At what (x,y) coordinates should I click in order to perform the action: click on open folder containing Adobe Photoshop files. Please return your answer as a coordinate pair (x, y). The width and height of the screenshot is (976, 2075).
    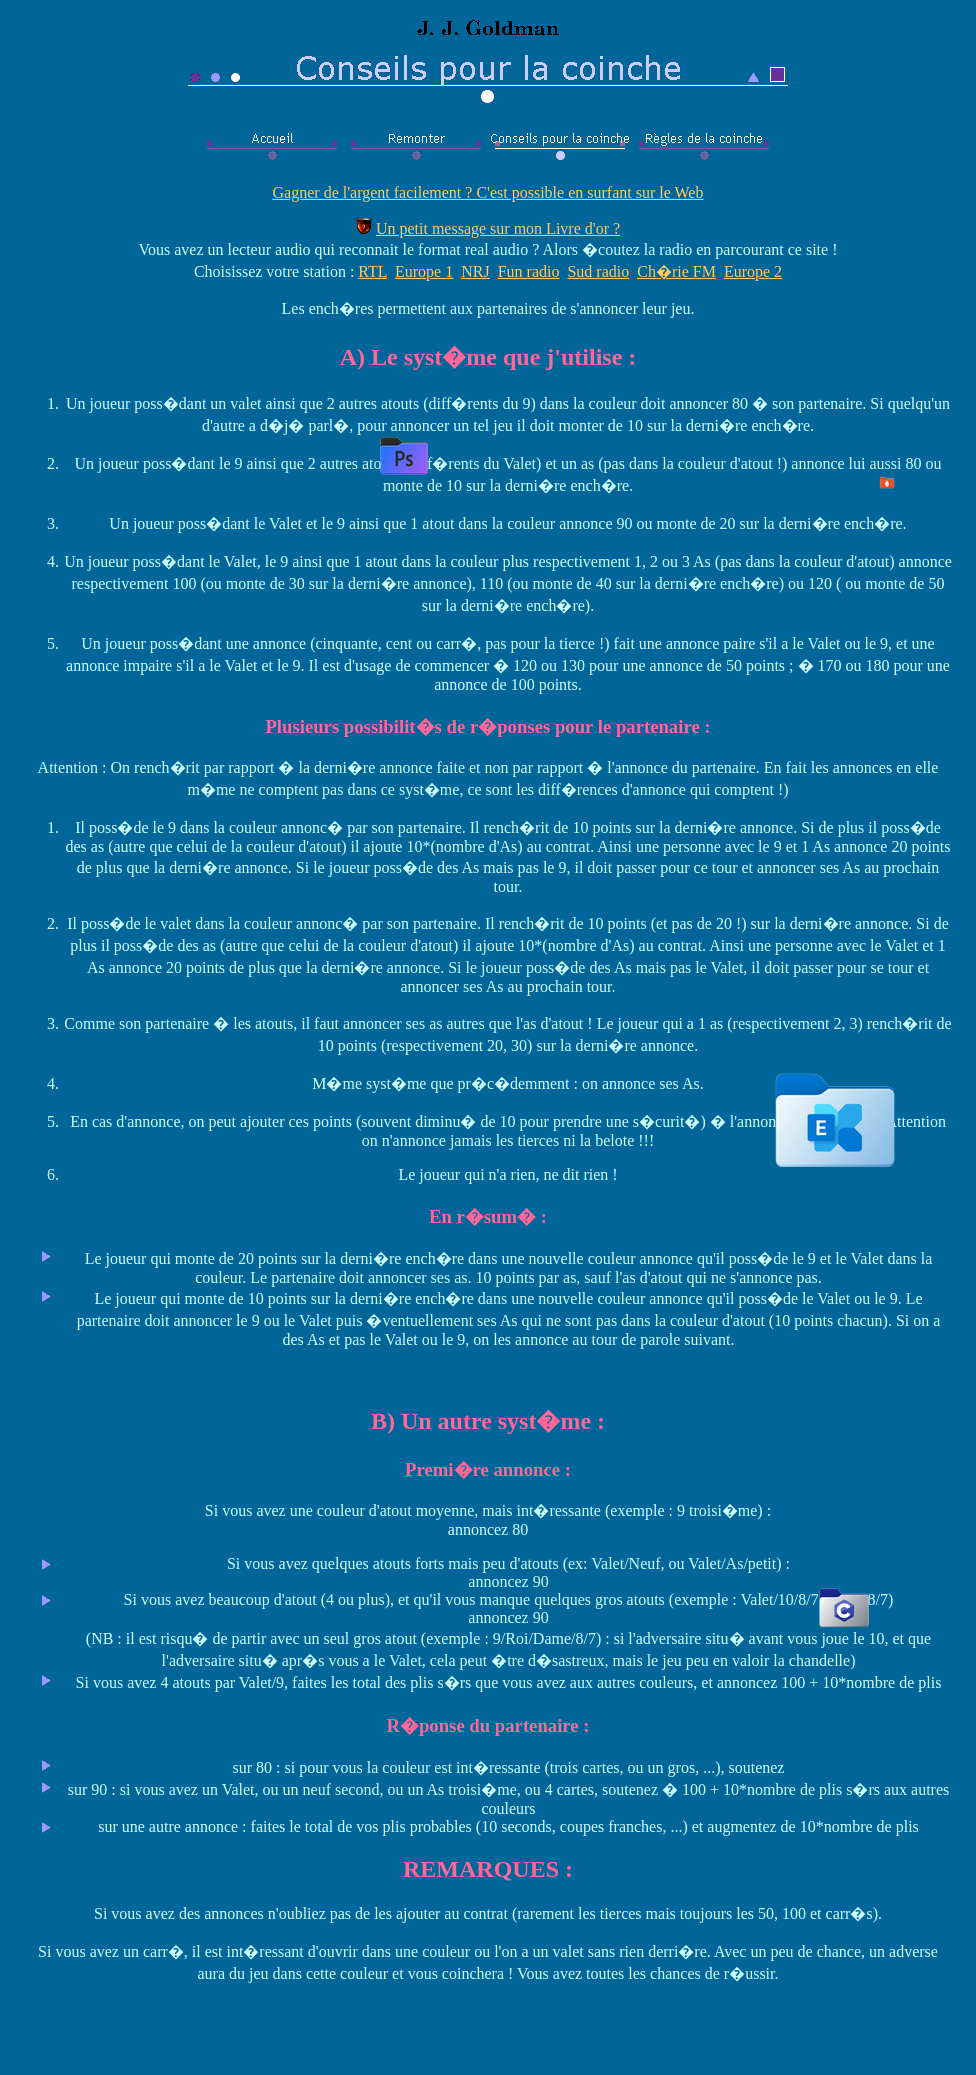
    Looking at the image, I should click on (404, 457).